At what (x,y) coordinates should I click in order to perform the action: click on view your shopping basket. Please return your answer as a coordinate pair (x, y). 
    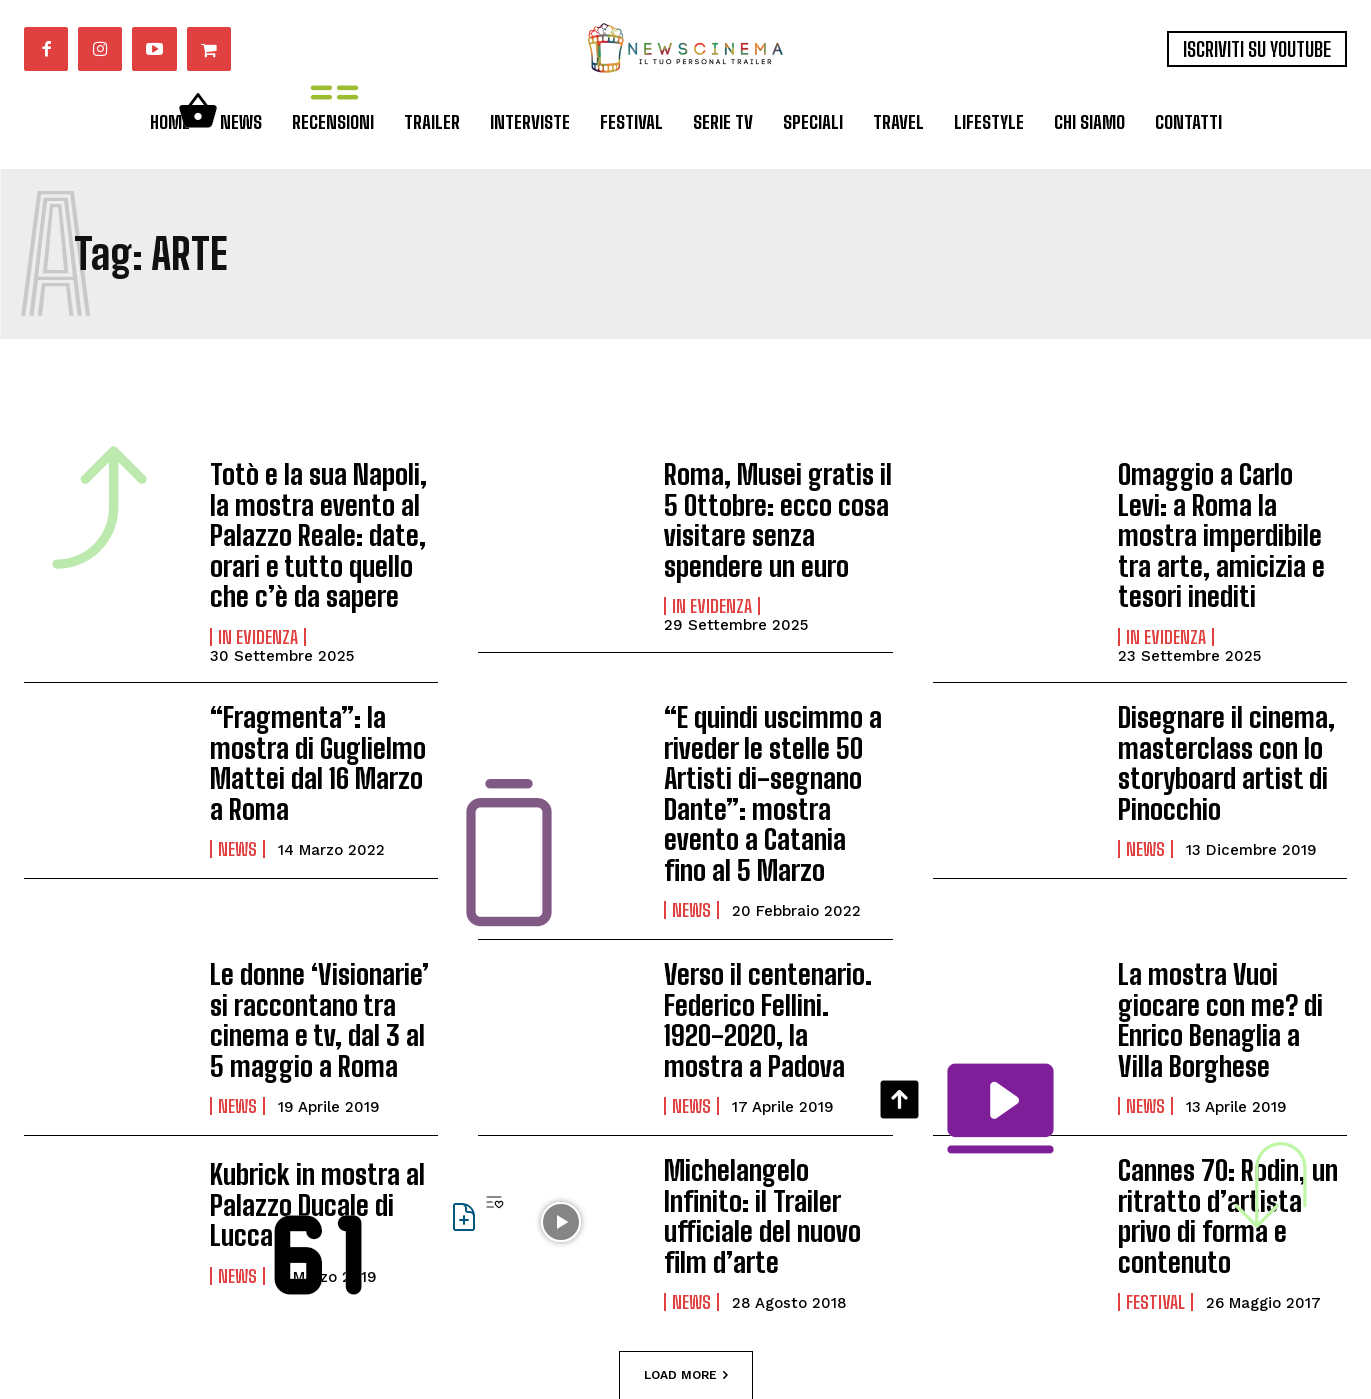
    Looking at the image, I should click on (198, 111).